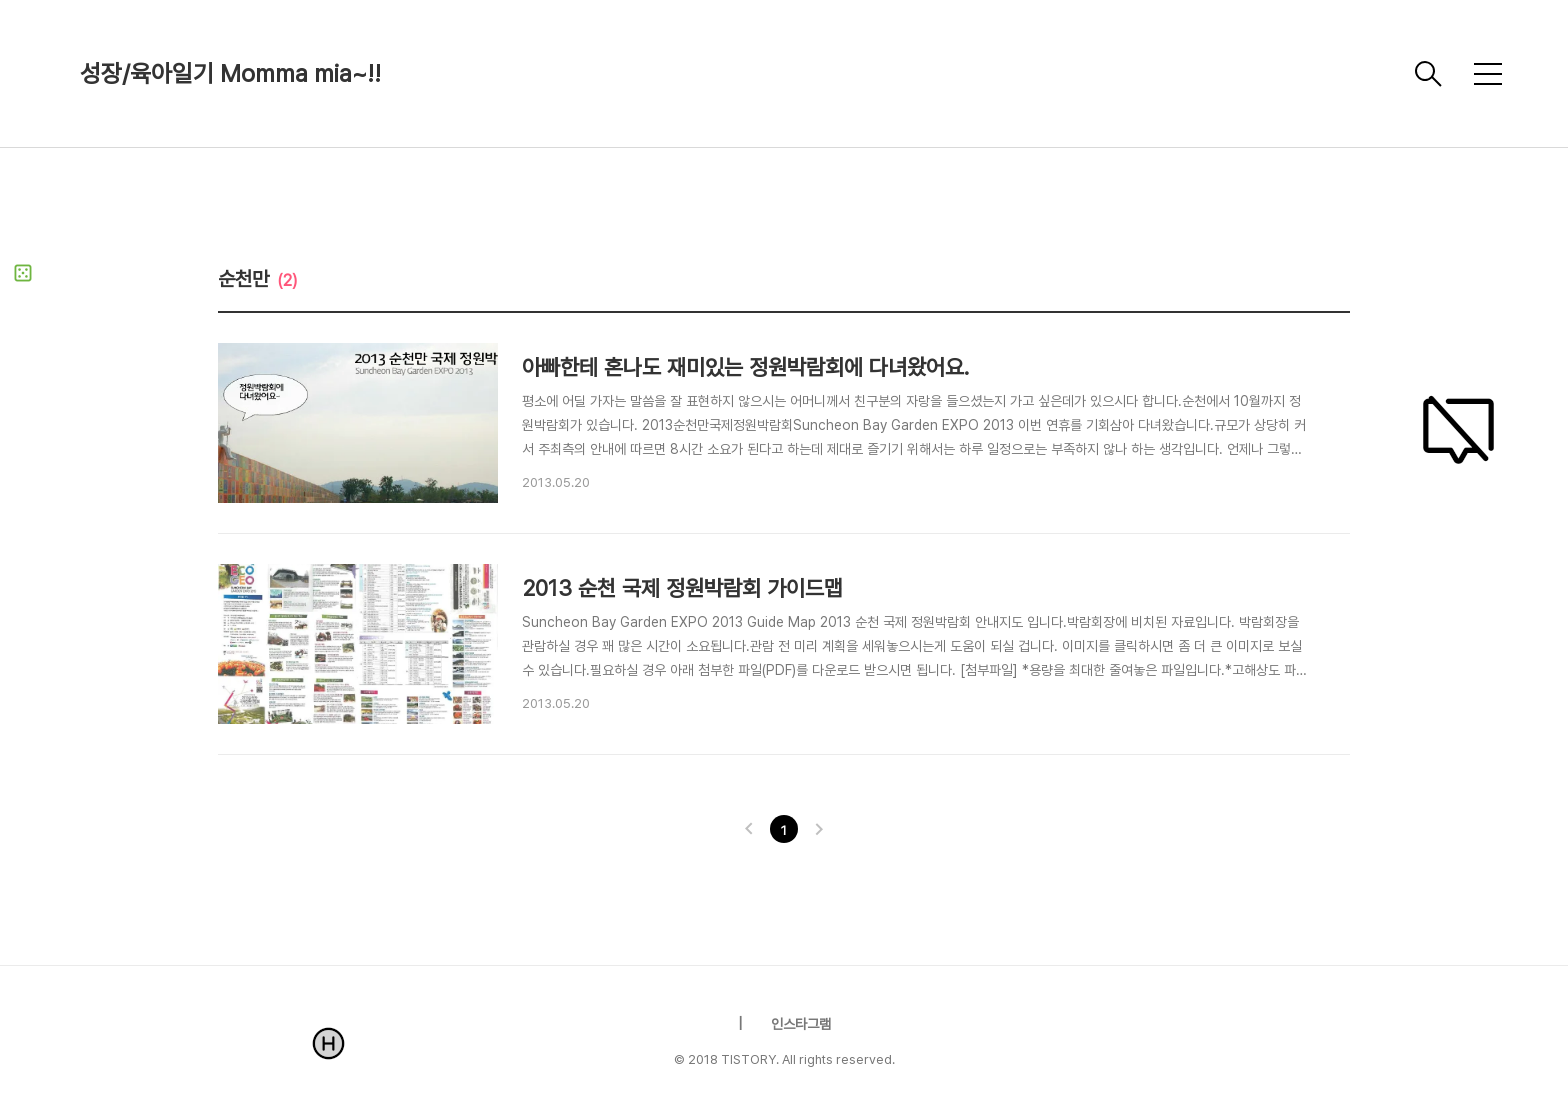 This screenshot has width=1568, height=1118. I want to click on hospital or medical facility indicator, so click(328, 1043).